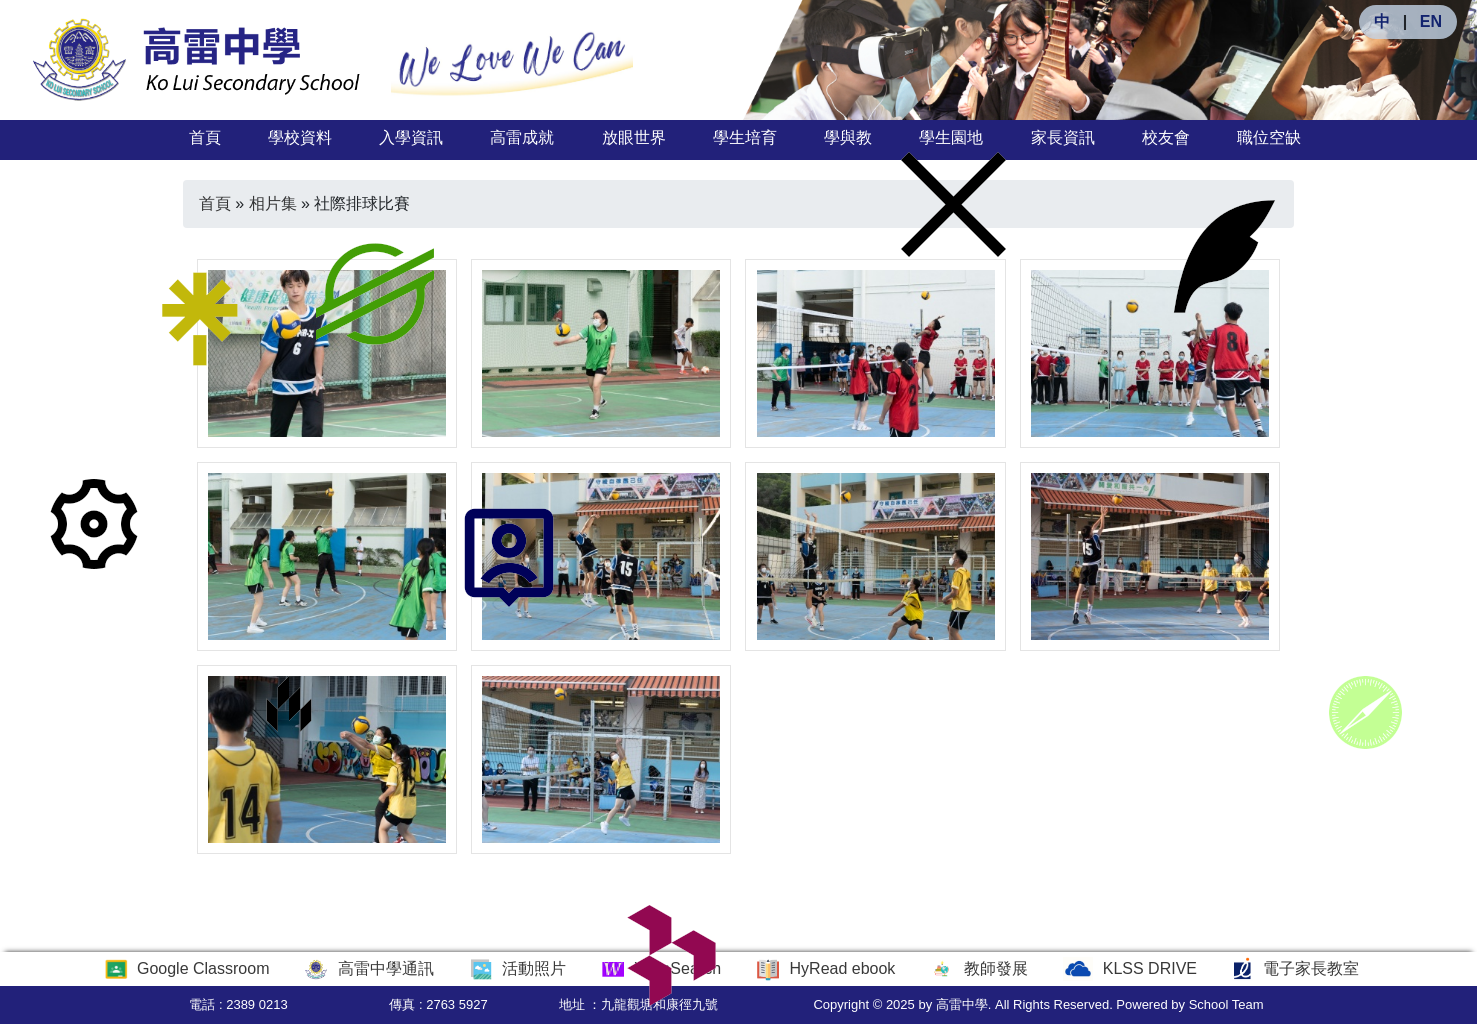  What do you see at coordinates (197, 319) in the screenshot?
I see `visit linktree profile` at bounding box center [197, 319].